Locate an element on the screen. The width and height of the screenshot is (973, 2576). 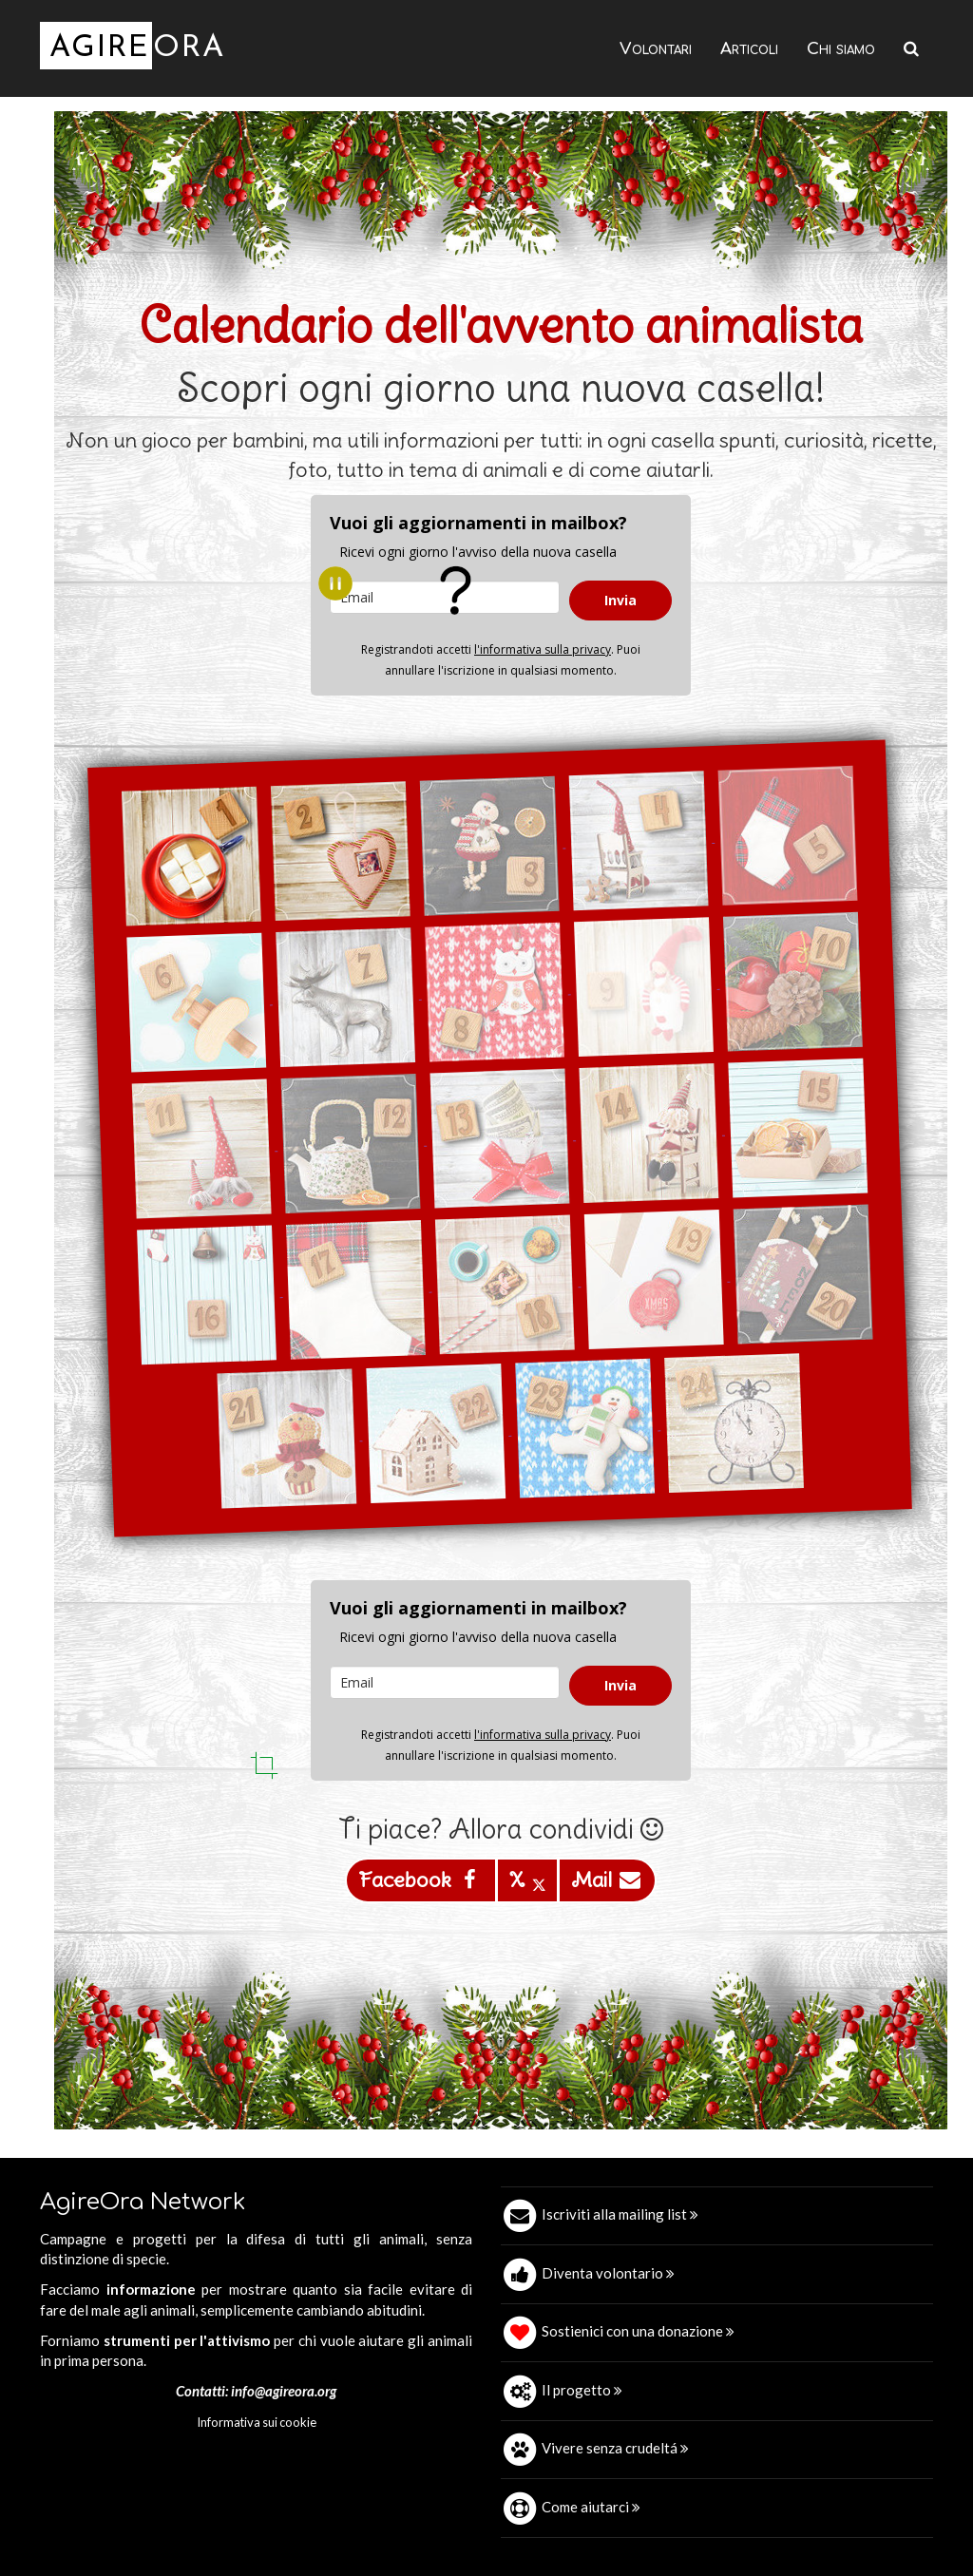
crop an image is located at coordinates (264, 1765).